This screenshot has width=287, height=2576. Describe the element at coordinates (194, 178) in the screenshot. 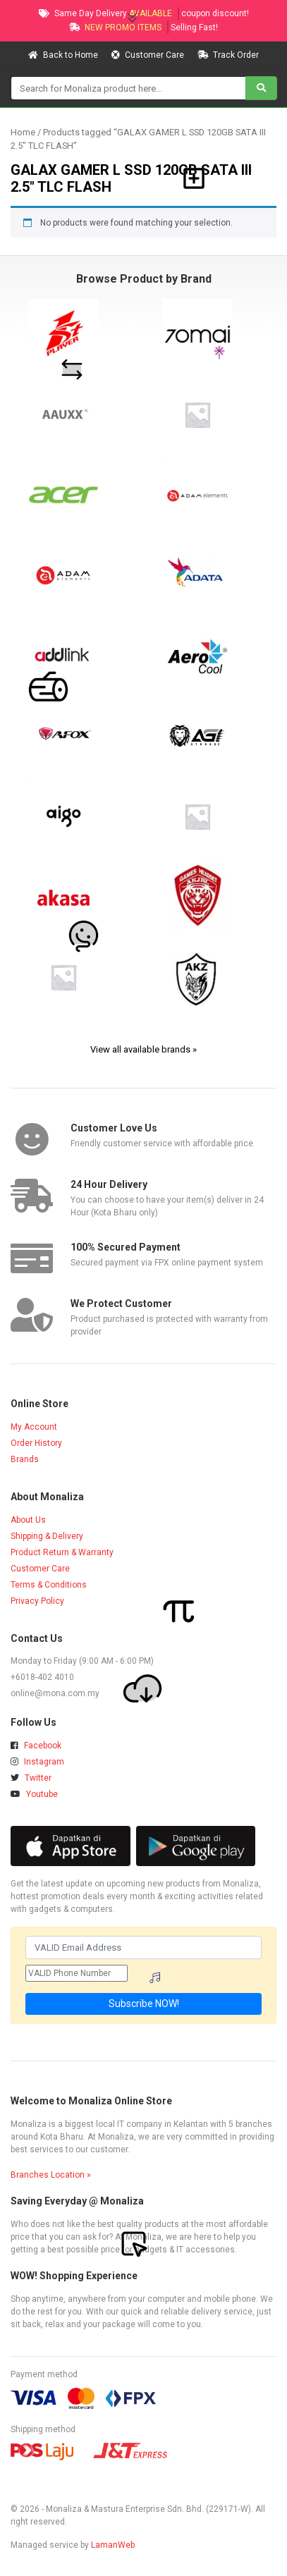

I see `add a new item or content` at that location.